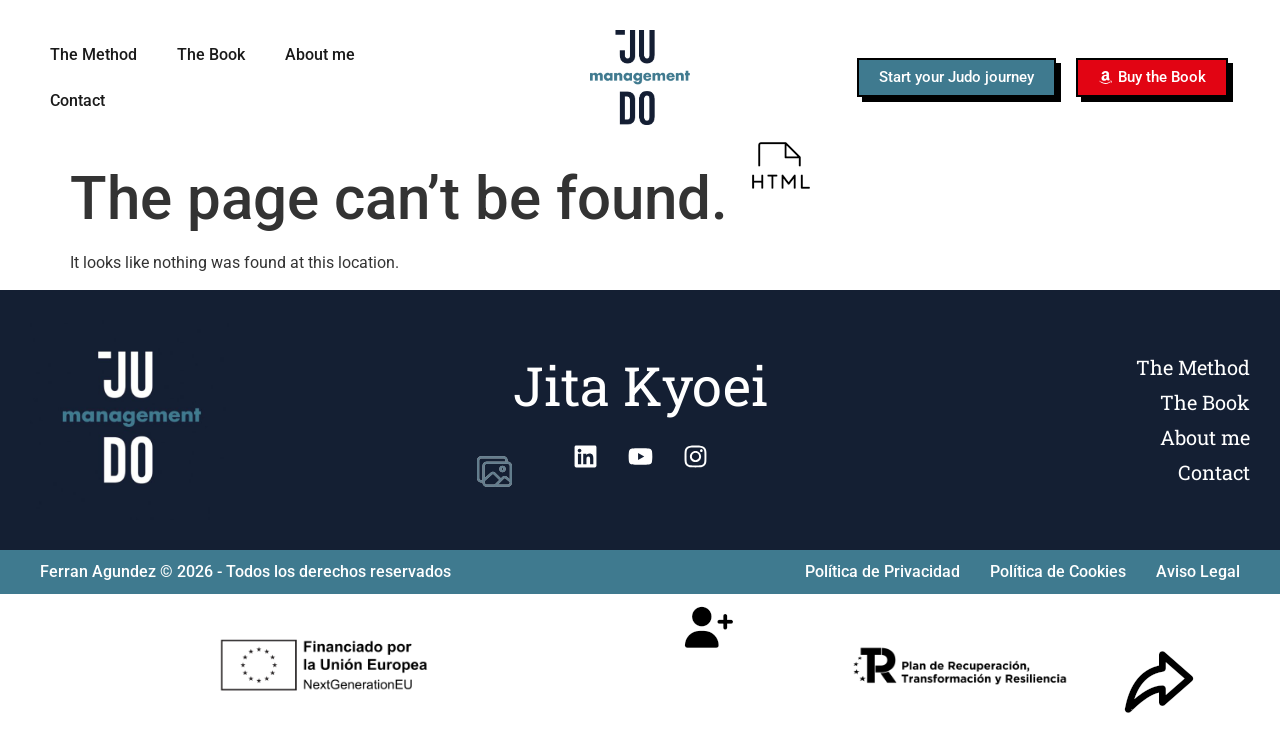  I want to click on view photo gallery, so click(494, 471).